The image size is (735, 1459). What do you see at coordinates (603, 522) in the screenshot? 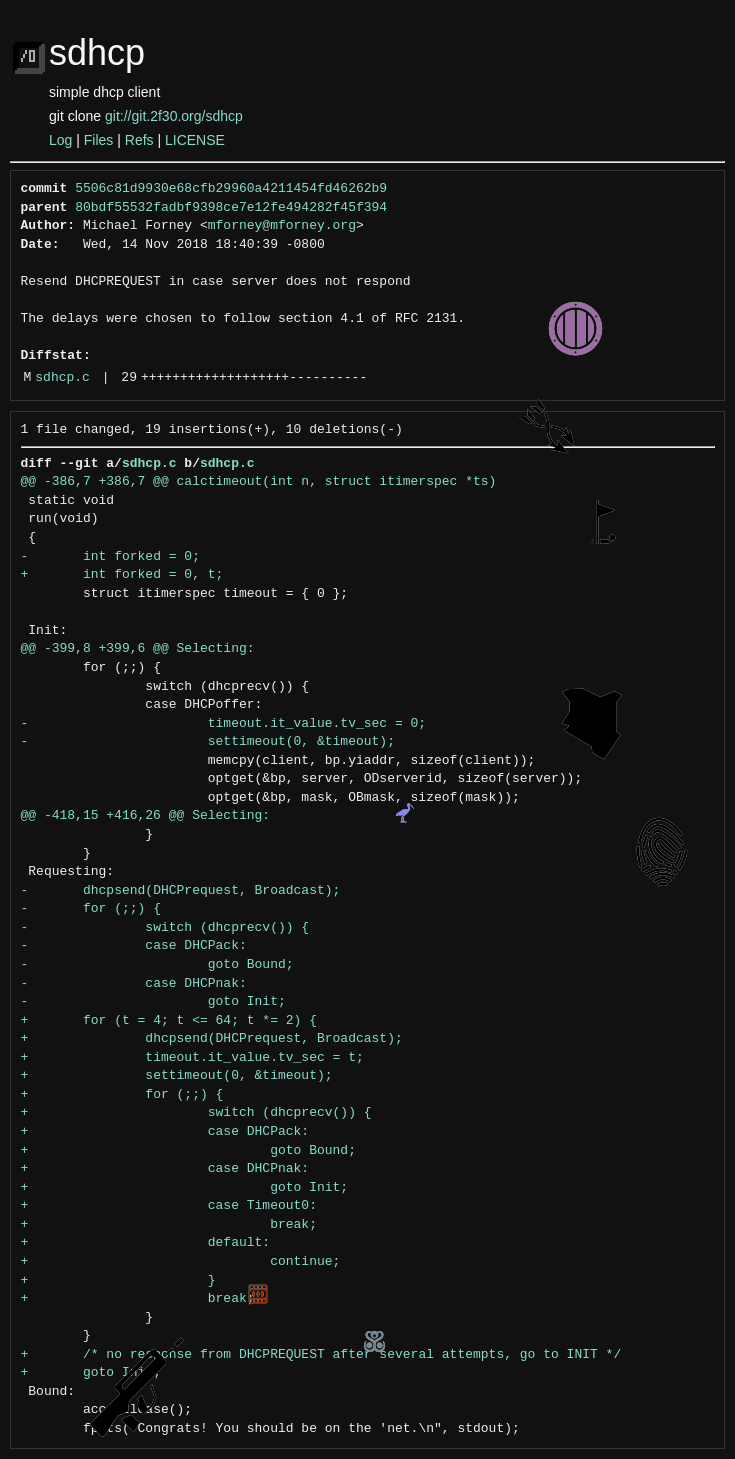
I see `access golf or mini-golf game` at bounding box center [603, 522].